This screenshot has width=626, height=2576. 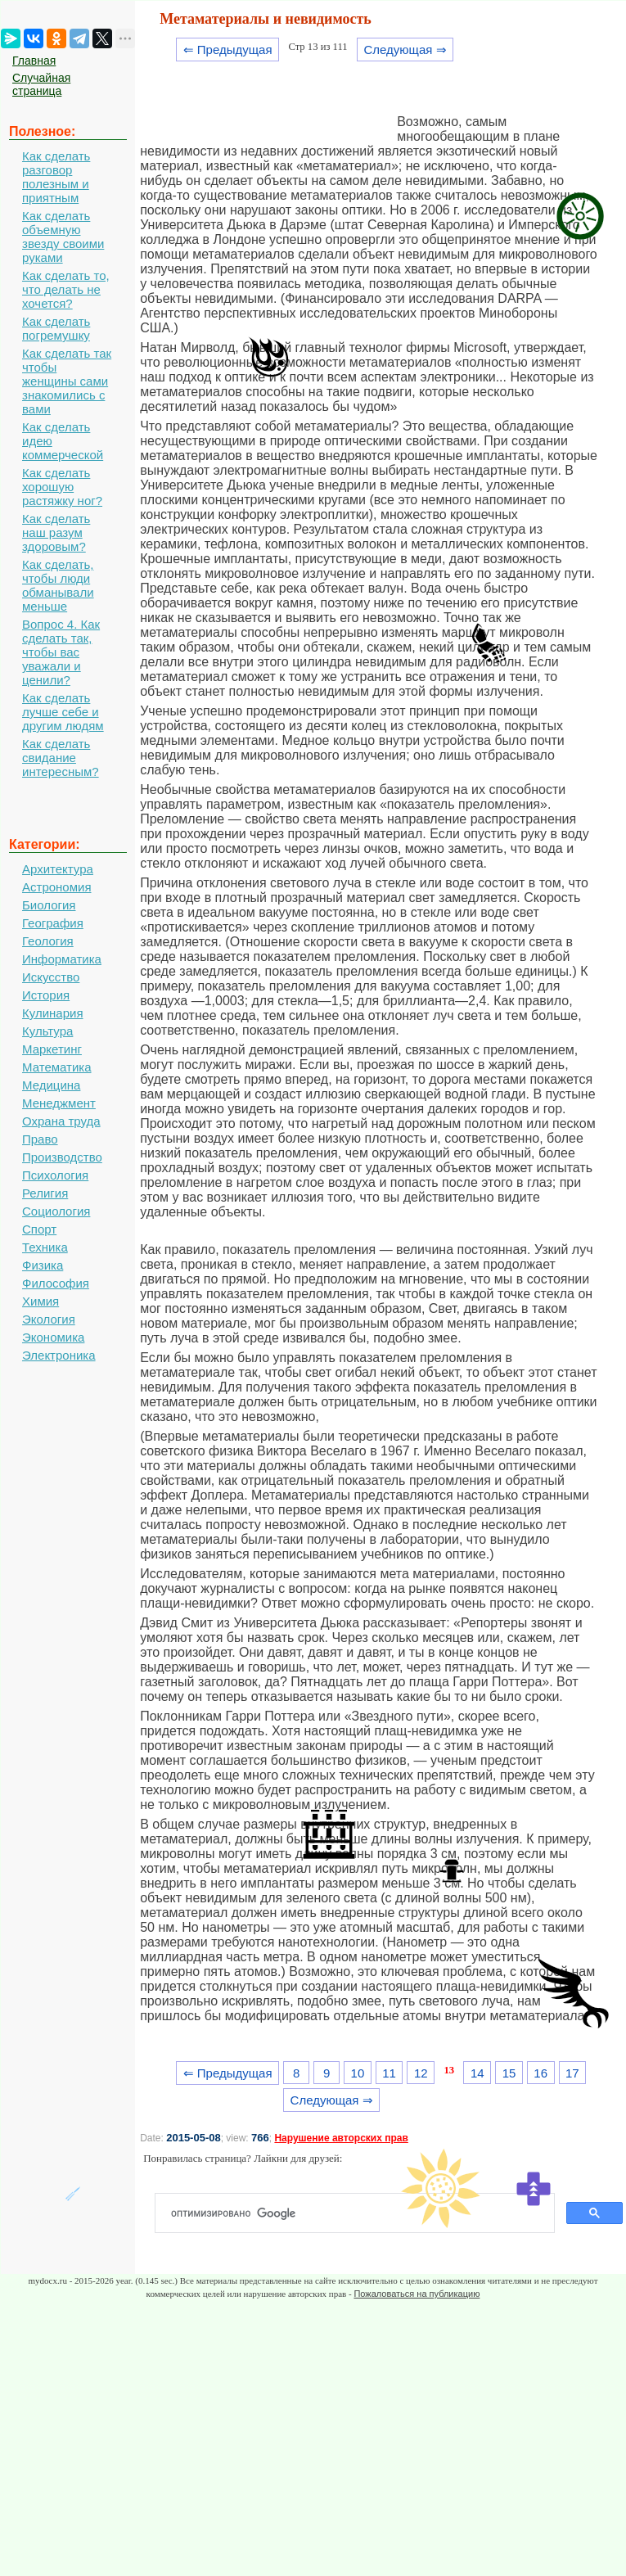 I want to click on select a wheel or cart component in a game, so click(x=580, y=216).